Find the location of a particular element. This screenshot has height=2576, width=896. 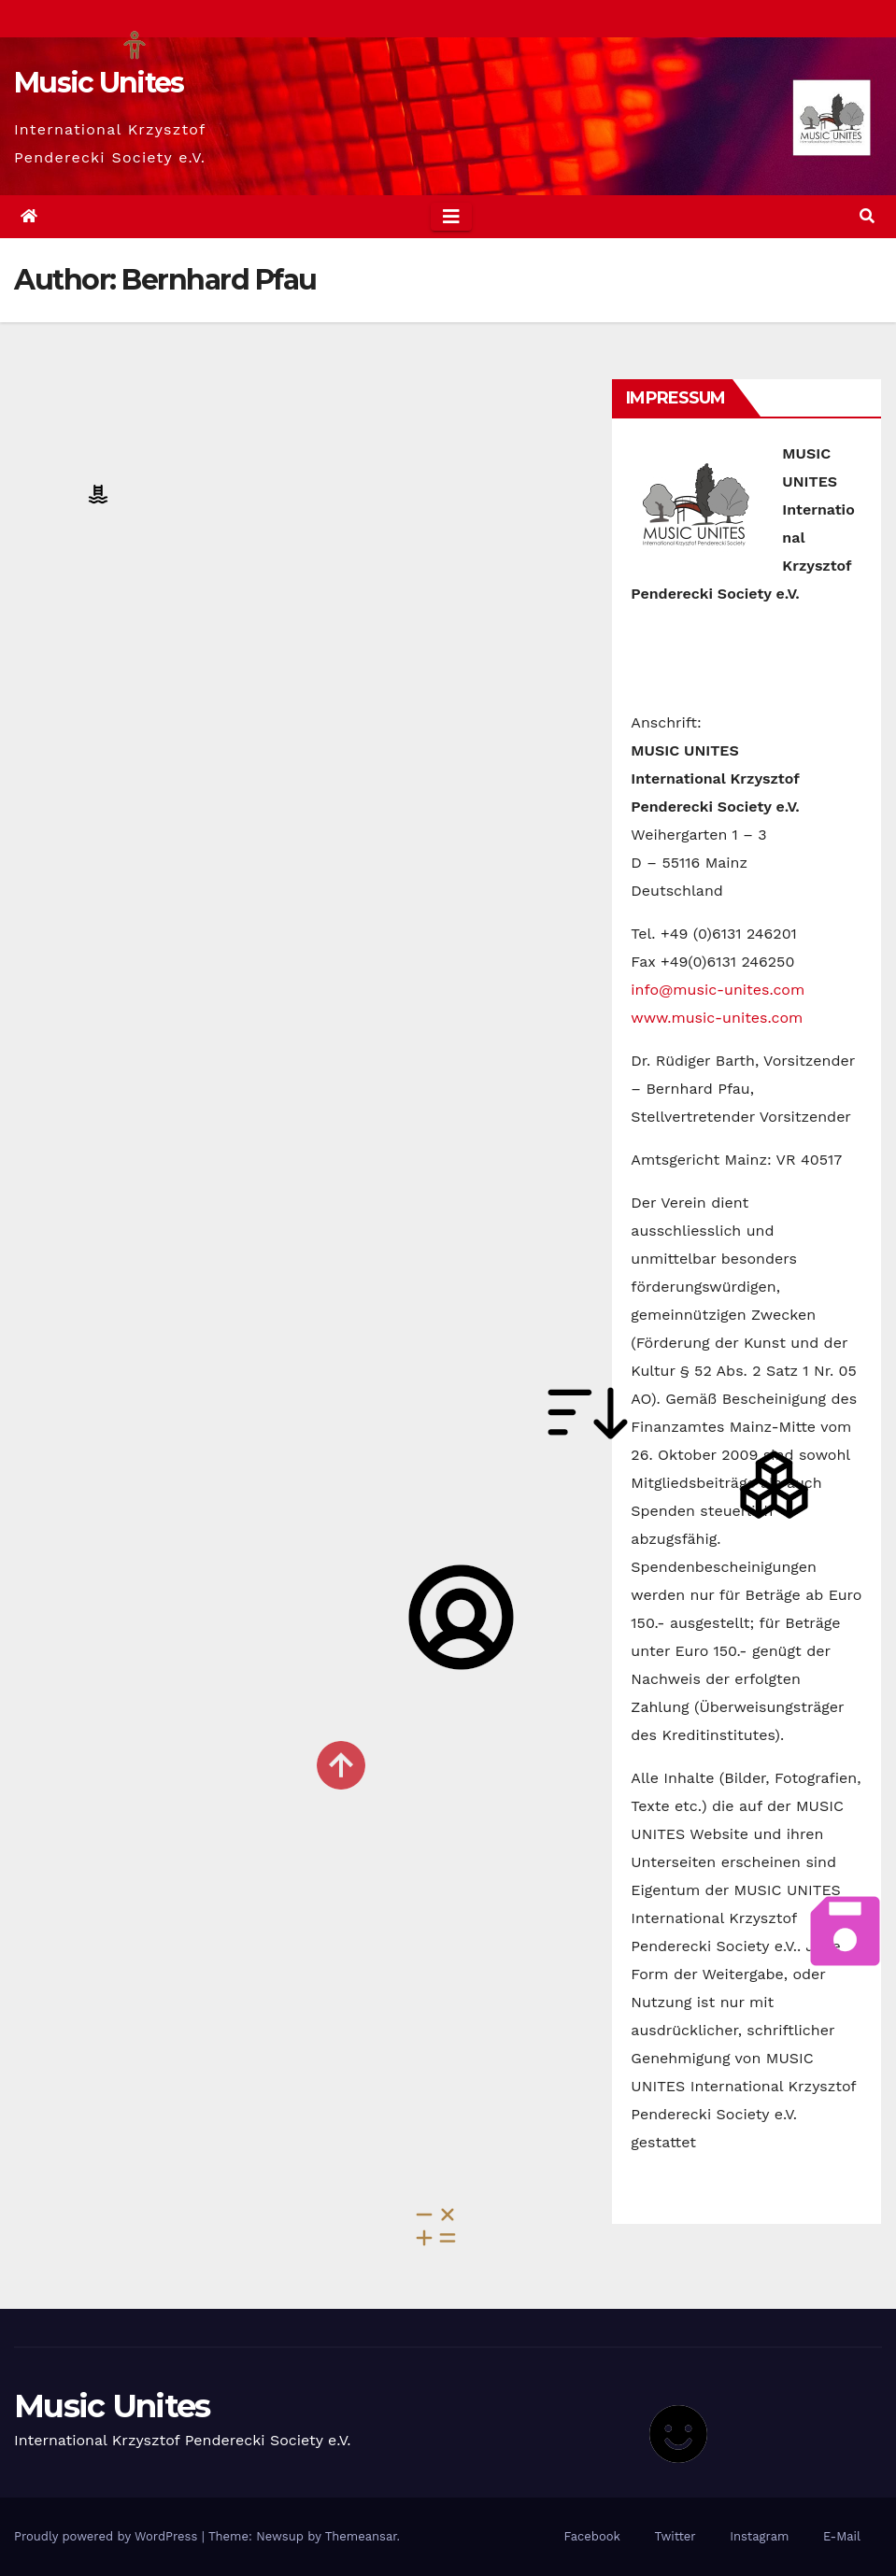

view your profile is located at coordinates (461, 1617).